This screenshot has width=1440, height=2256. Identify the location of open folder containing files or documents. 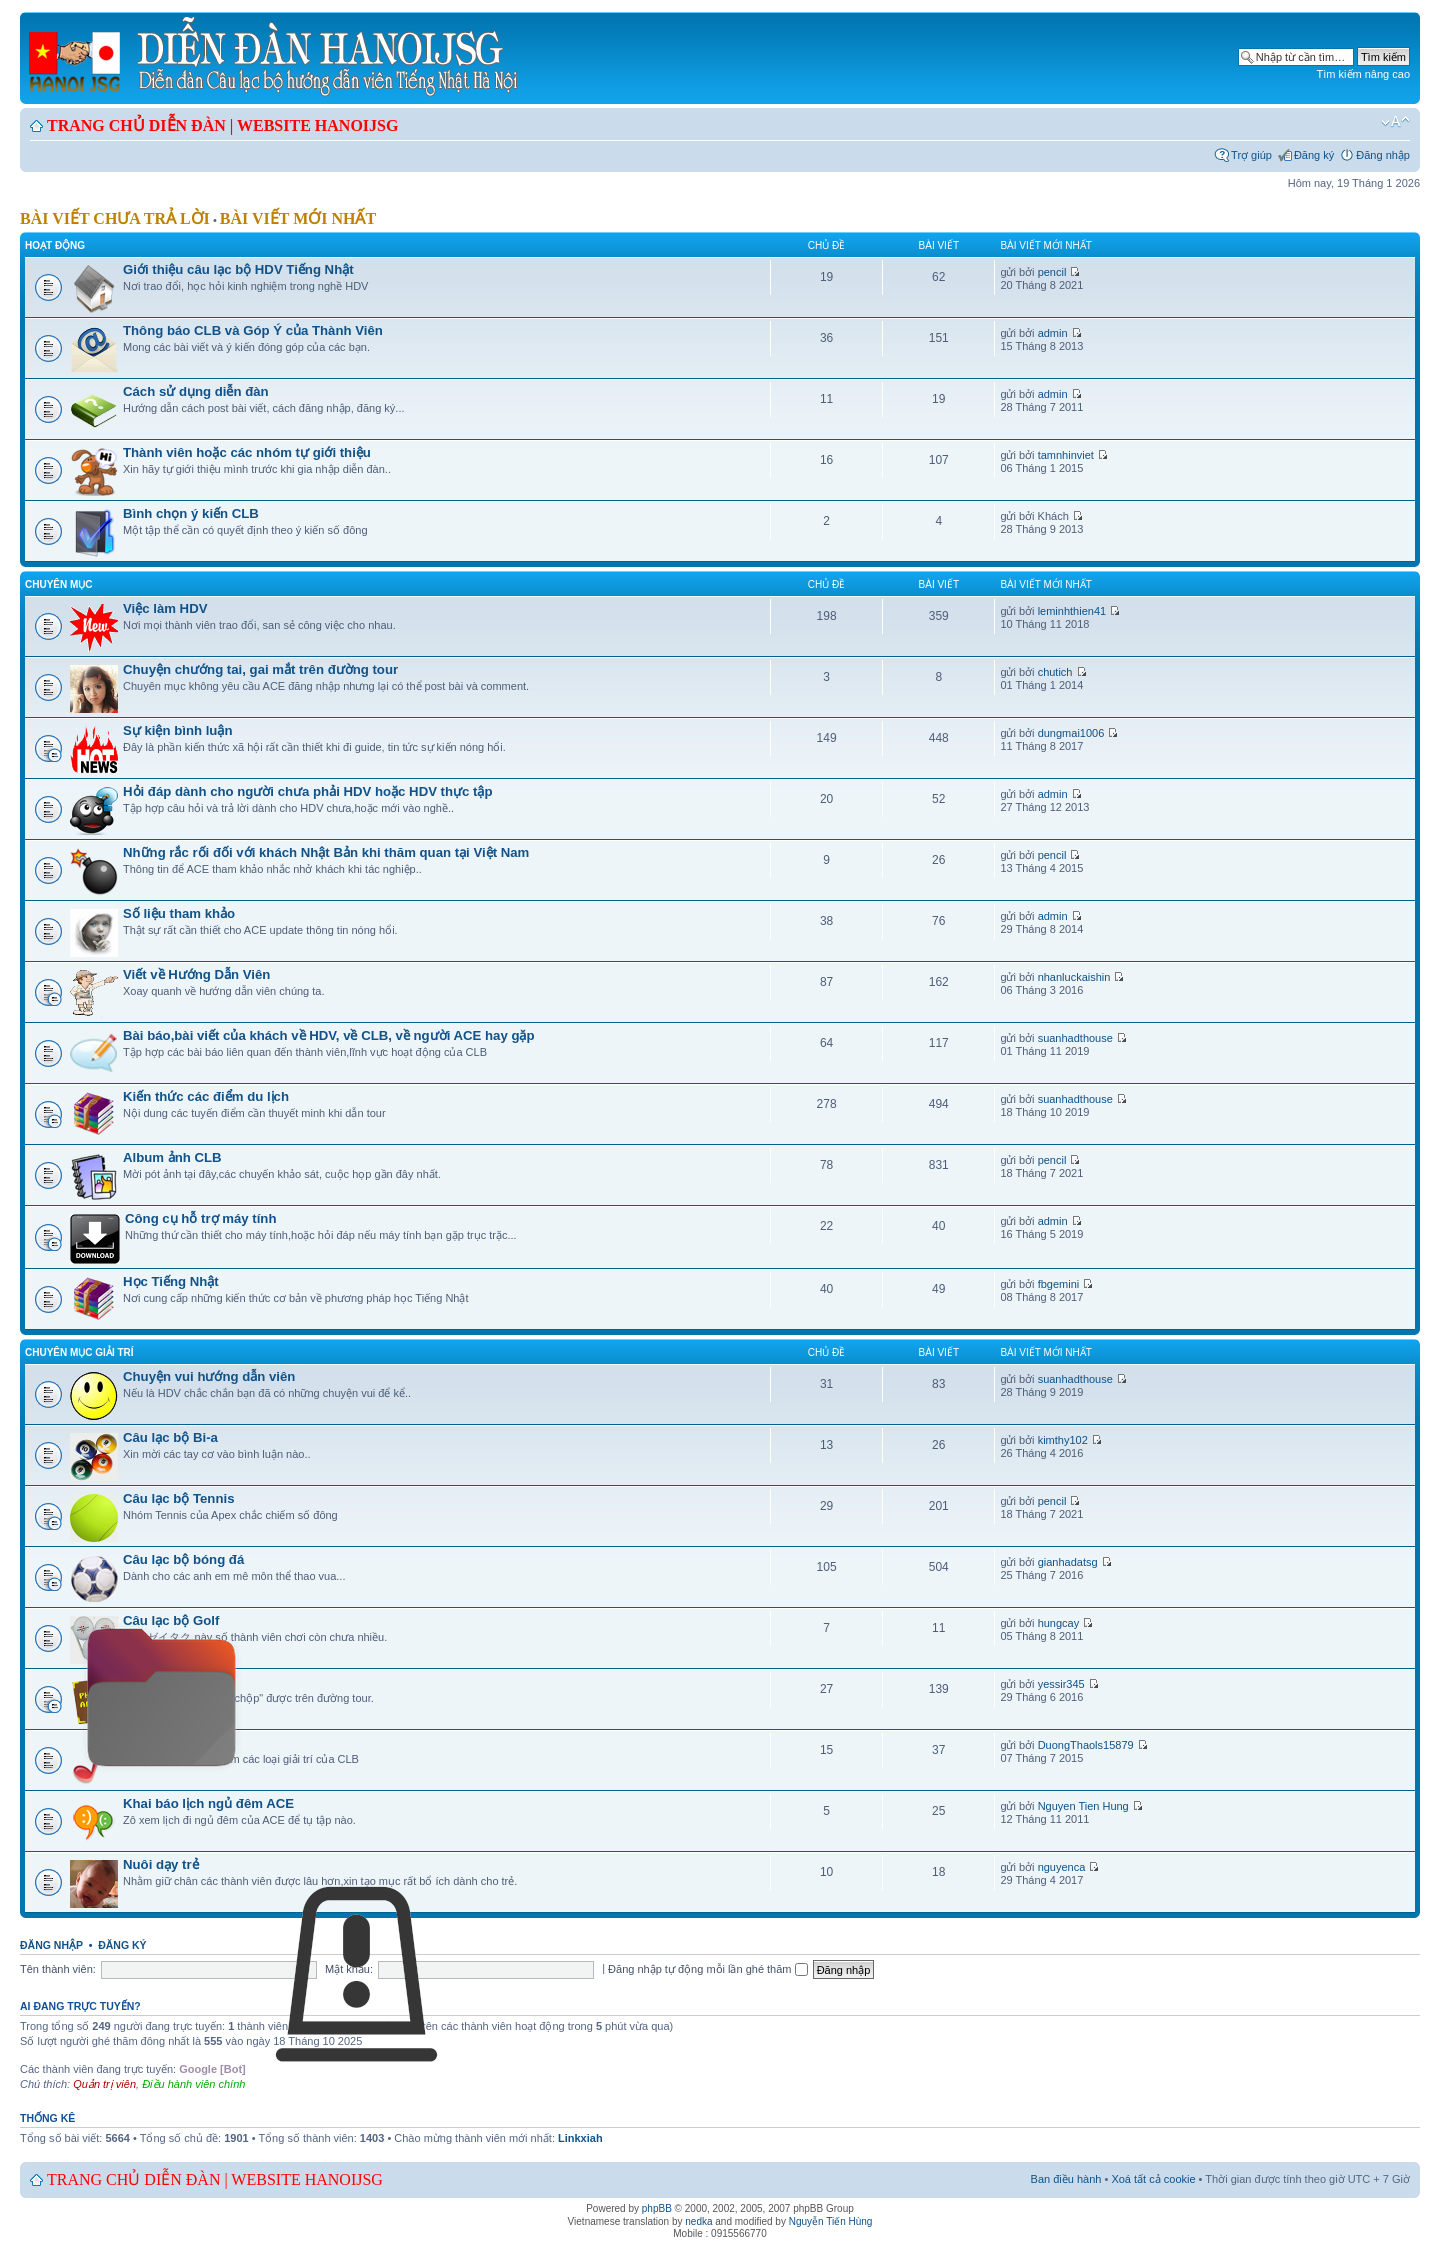
(161, 1697).